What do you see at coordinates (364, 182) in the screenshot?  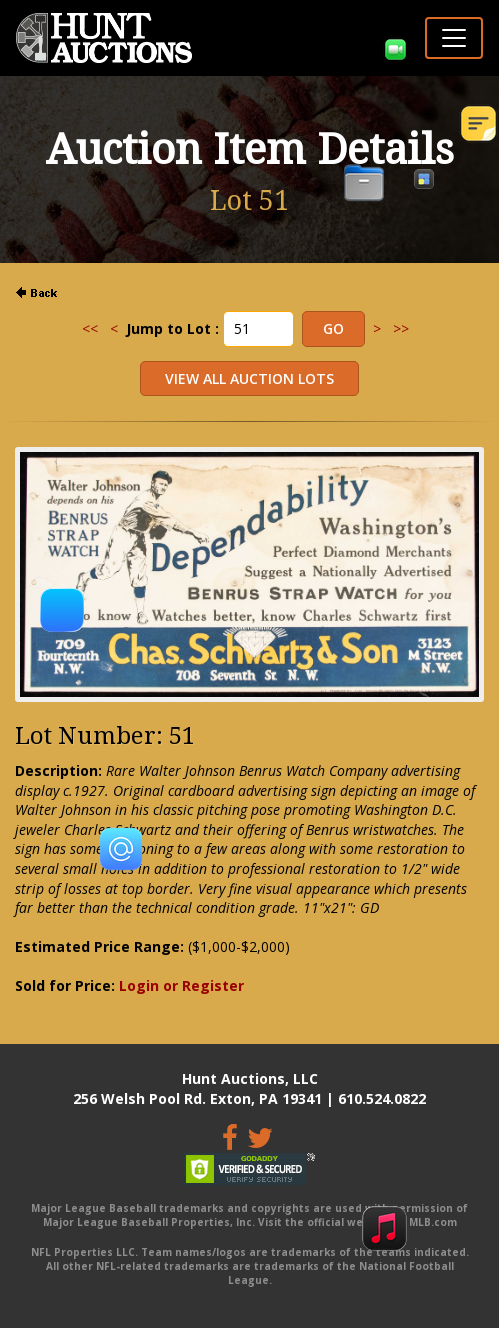 I see `open file manager application` at bounding box center [364, 182].